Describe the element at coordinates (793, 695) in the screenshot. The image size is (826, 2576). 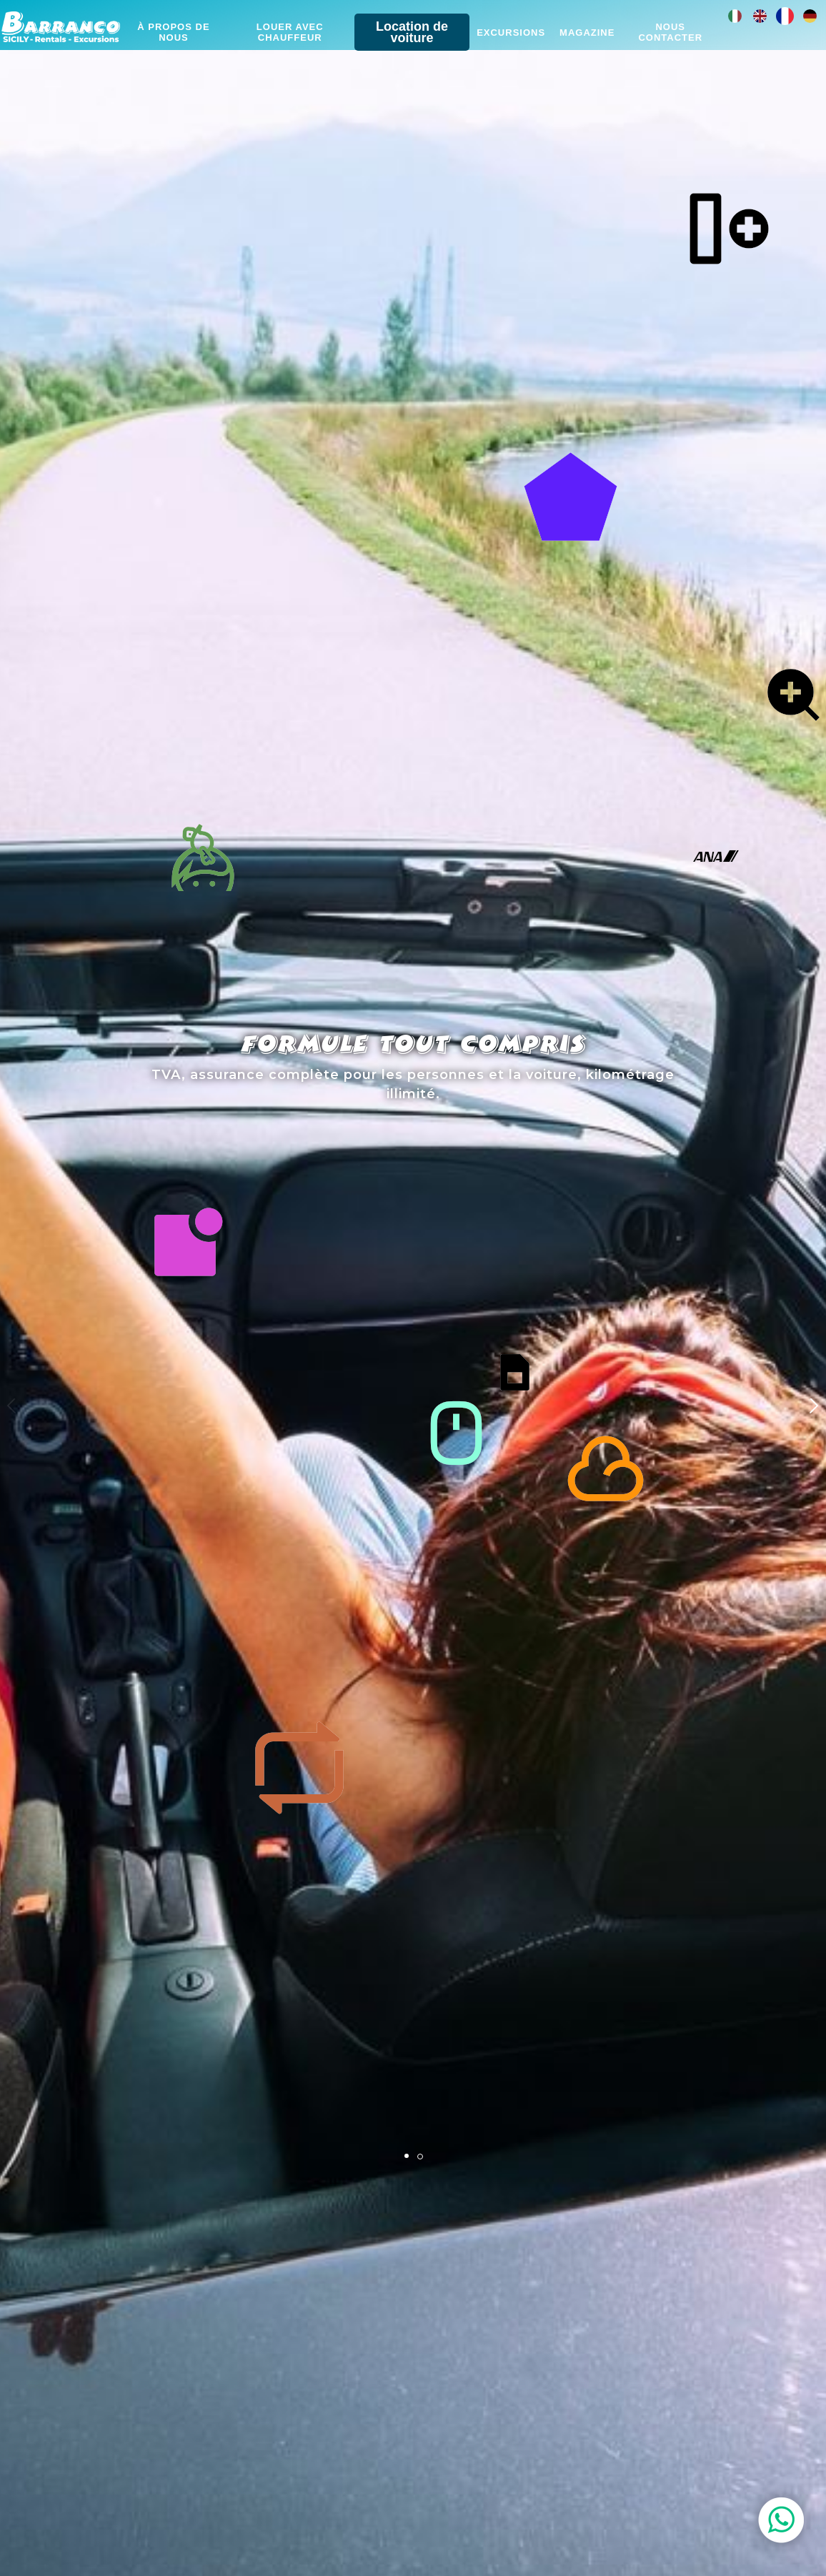
I see `zoom in on content` at that location.